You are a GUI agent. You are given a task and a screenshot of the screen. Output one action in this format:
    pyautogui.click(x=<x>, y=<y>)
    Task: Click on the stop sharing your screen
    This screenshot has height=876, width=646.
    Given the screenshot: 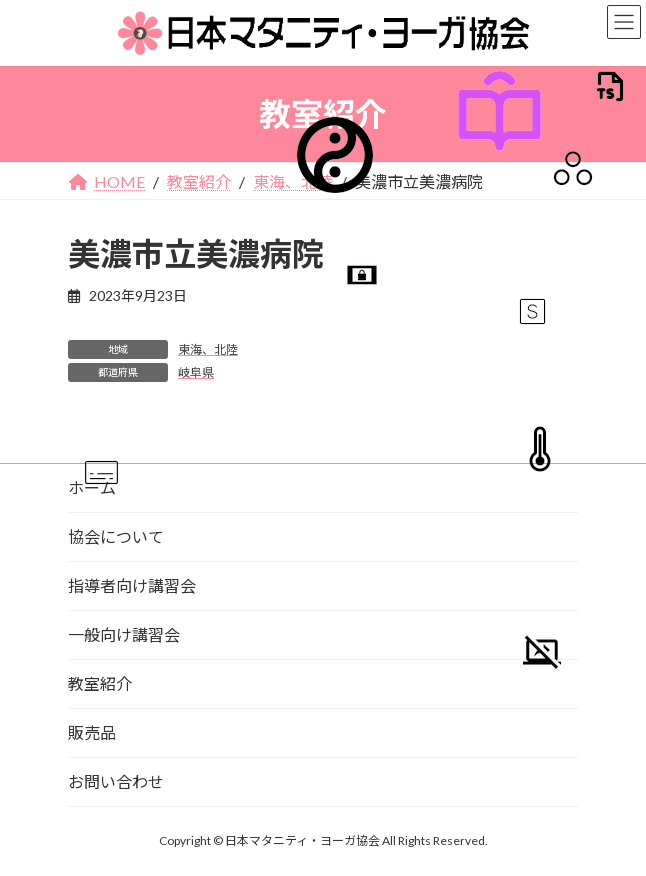 What is the action you would take?
    pyautogui.click(x=542, y=652)
    